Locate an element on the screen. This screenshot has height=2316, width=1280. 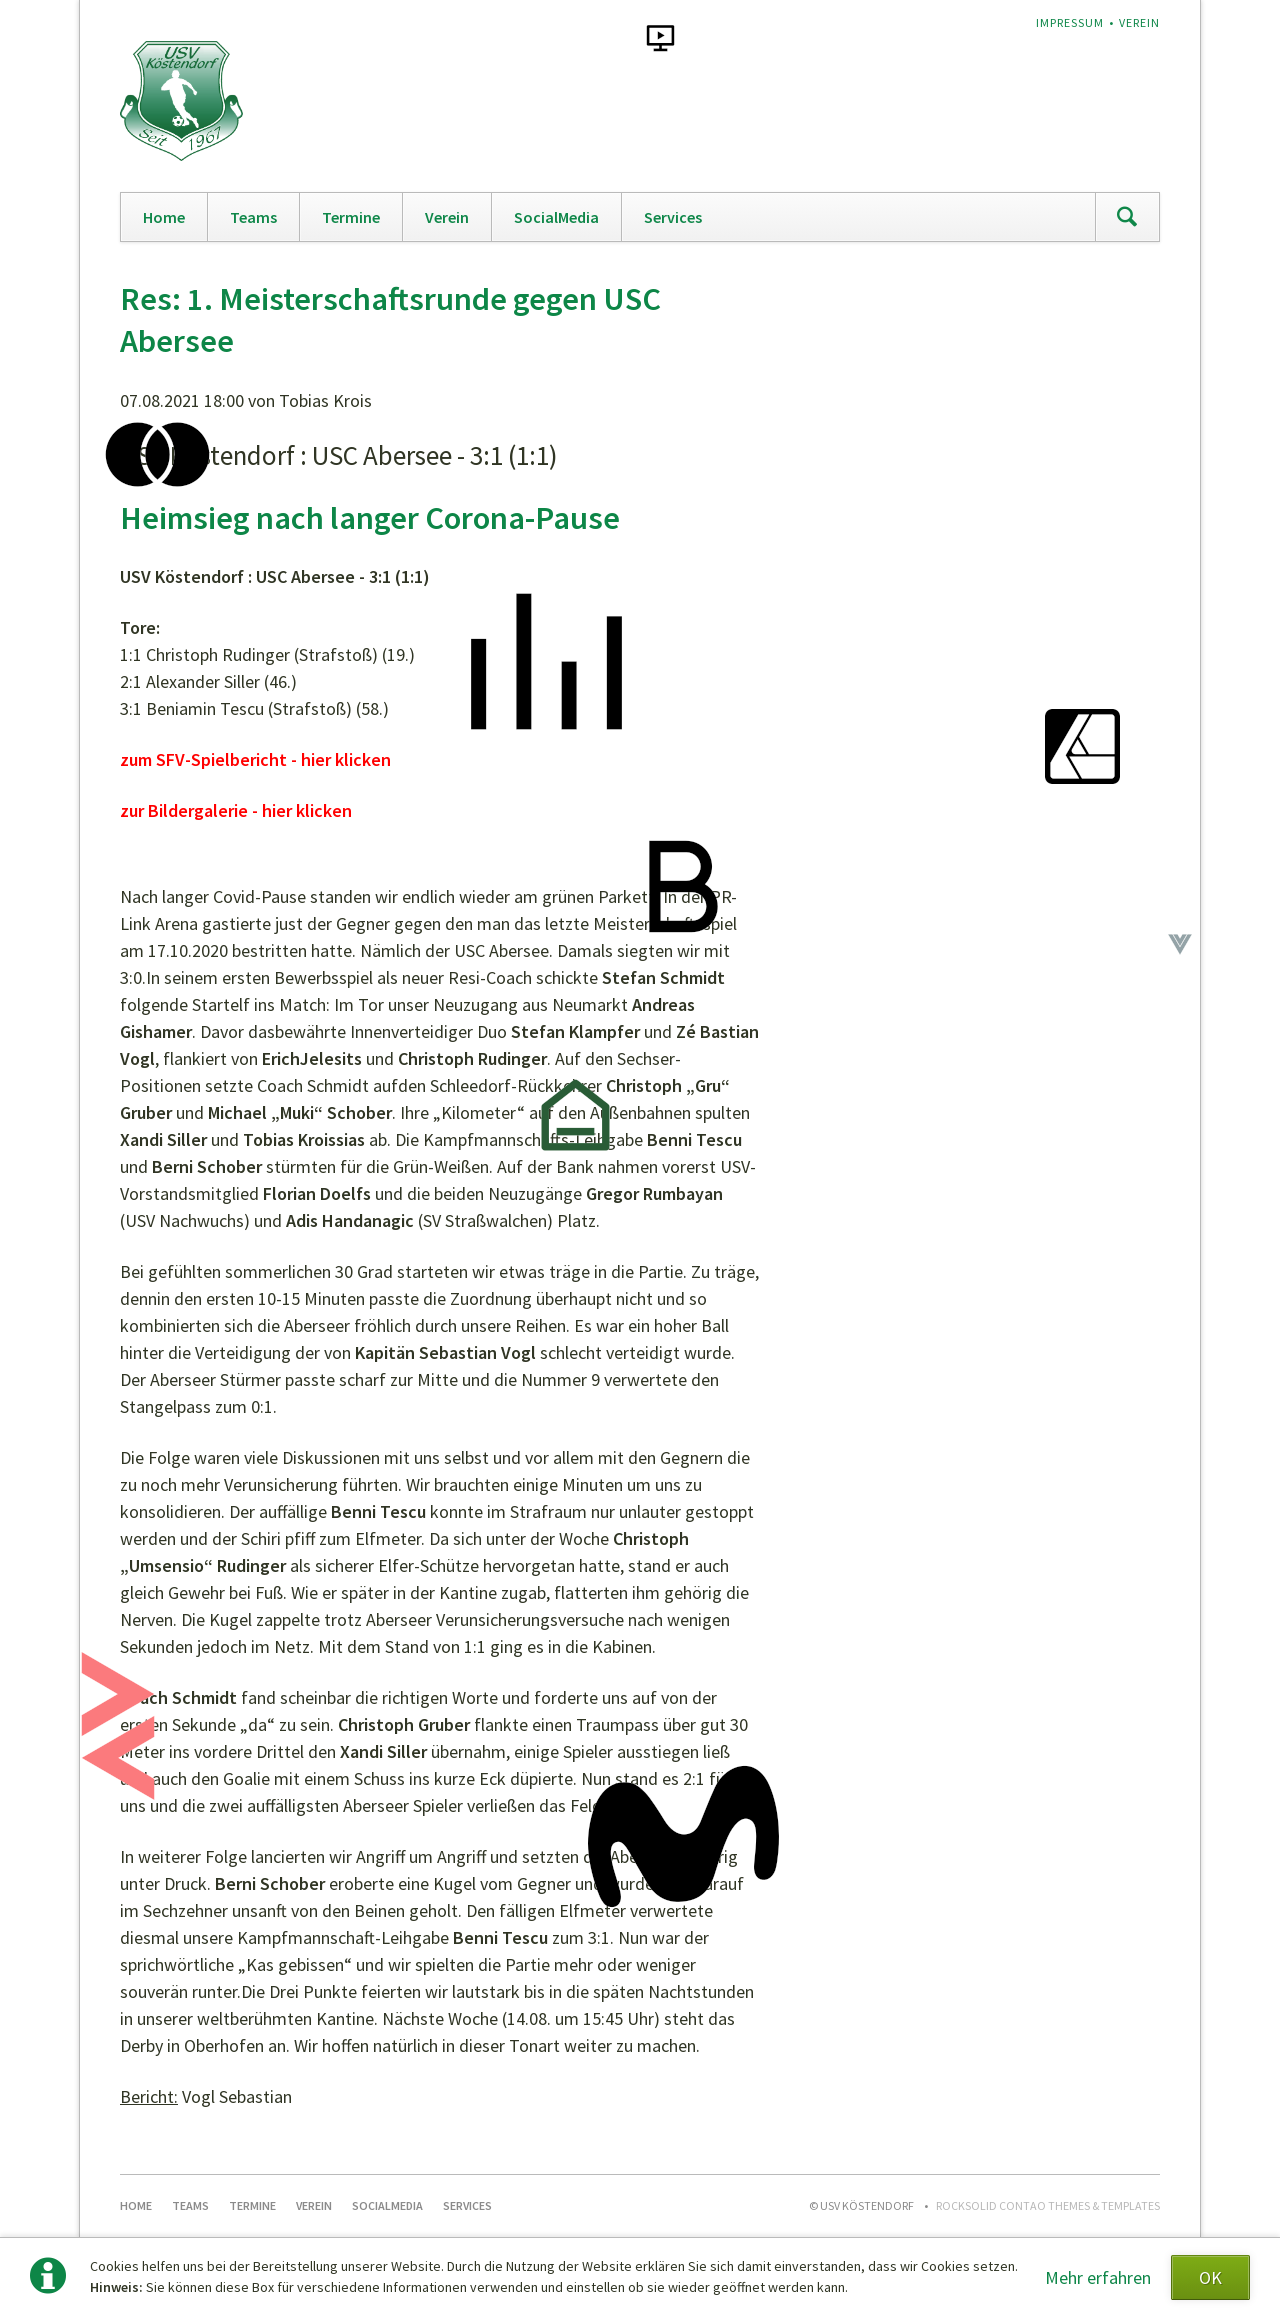
open Affinity Designer application is located at coordinates (1082, 746).